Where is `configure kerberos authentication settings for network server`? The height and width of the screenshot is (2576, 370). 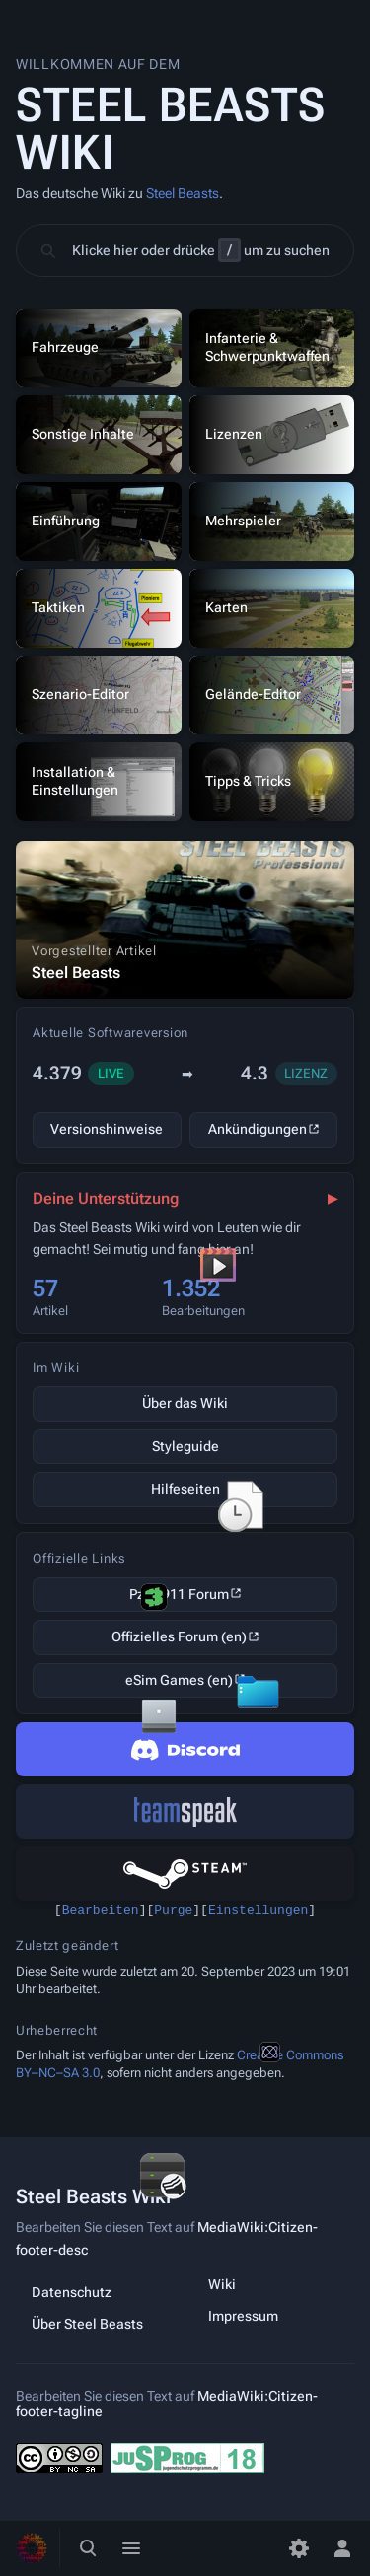
configure kerberos authentication settings for network server is located at coordinates (162, 2175).